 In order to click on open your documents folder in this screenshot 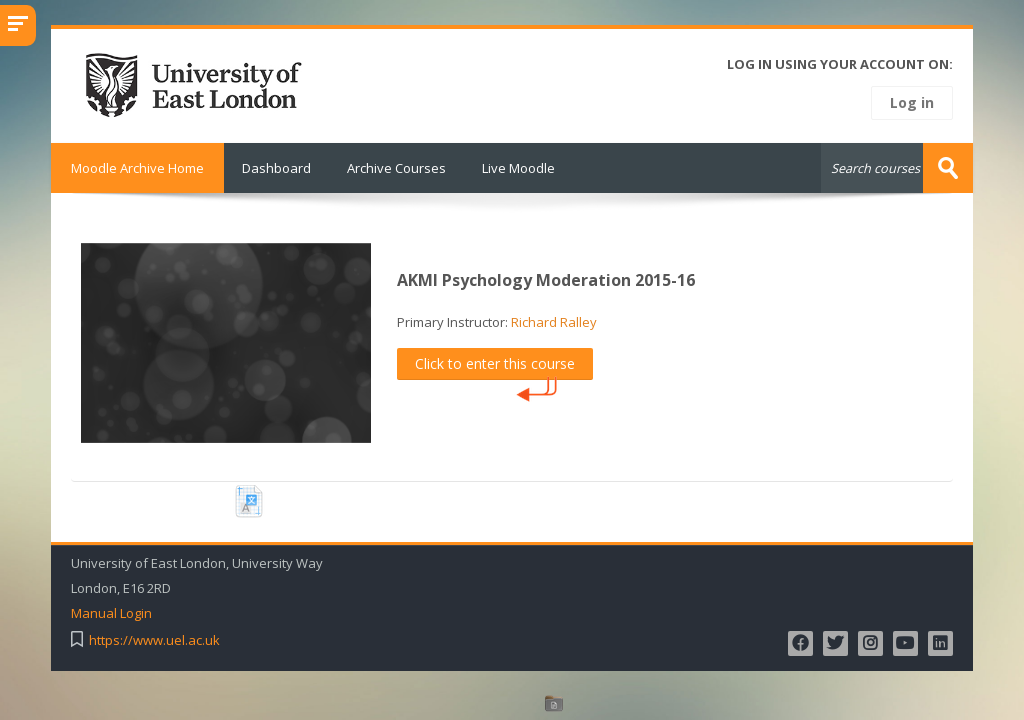, I will do `click(554, 703)`.